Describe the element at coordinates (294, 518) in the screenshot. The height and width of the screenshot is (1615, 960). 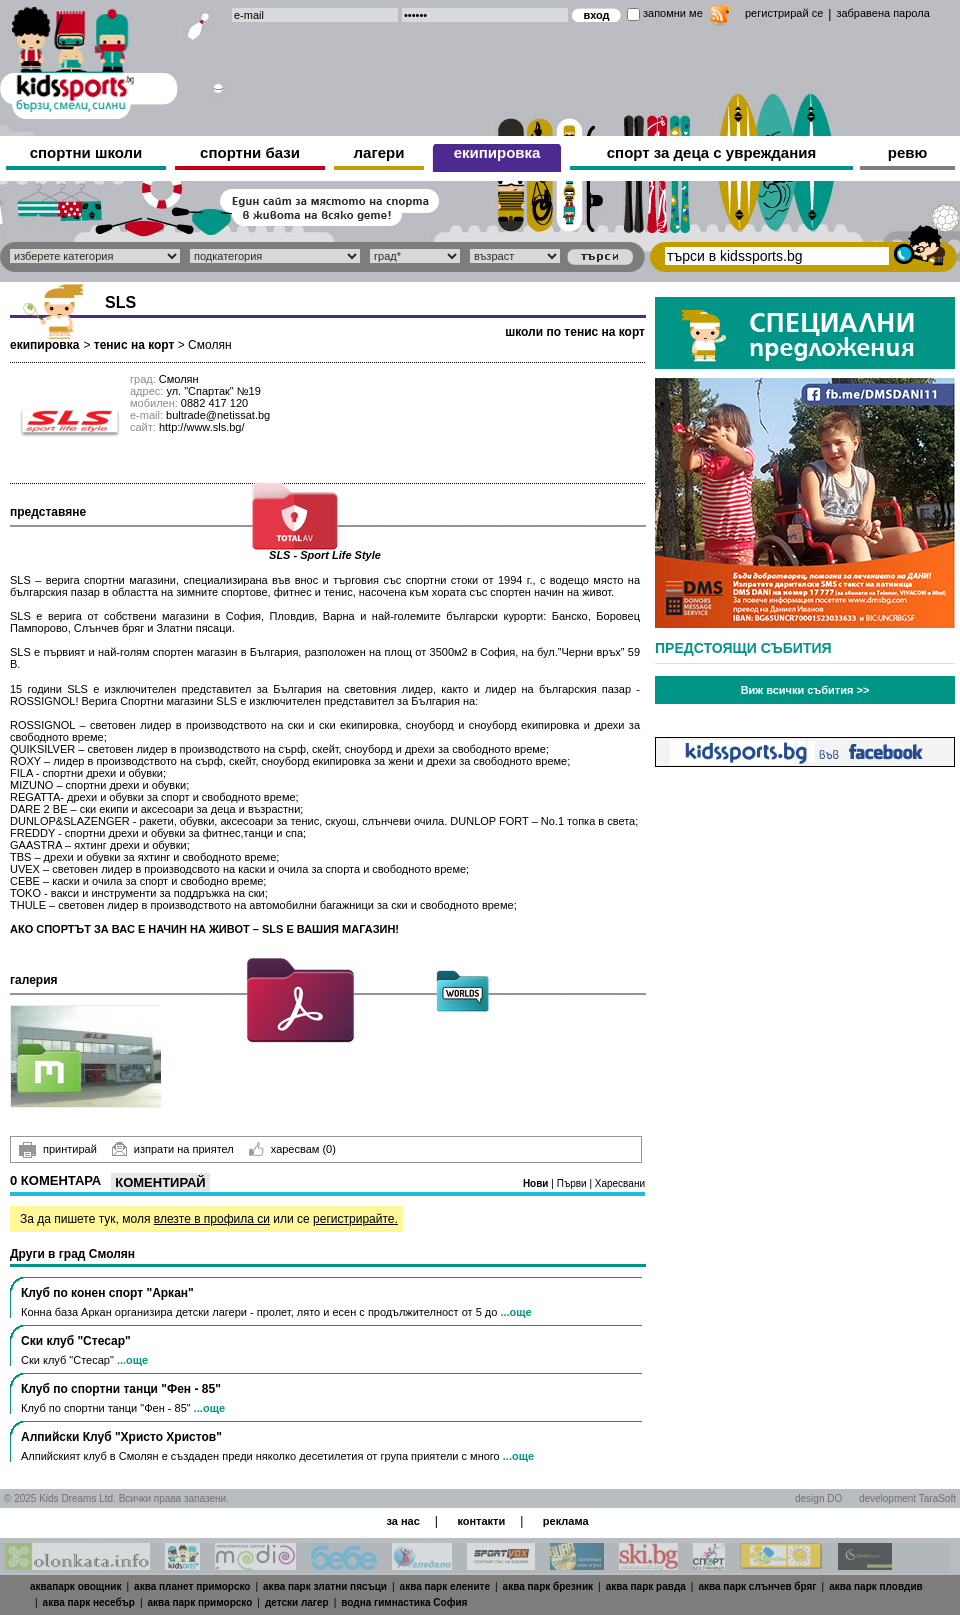
I see `open TotalAV antivirus program folder` at that location.